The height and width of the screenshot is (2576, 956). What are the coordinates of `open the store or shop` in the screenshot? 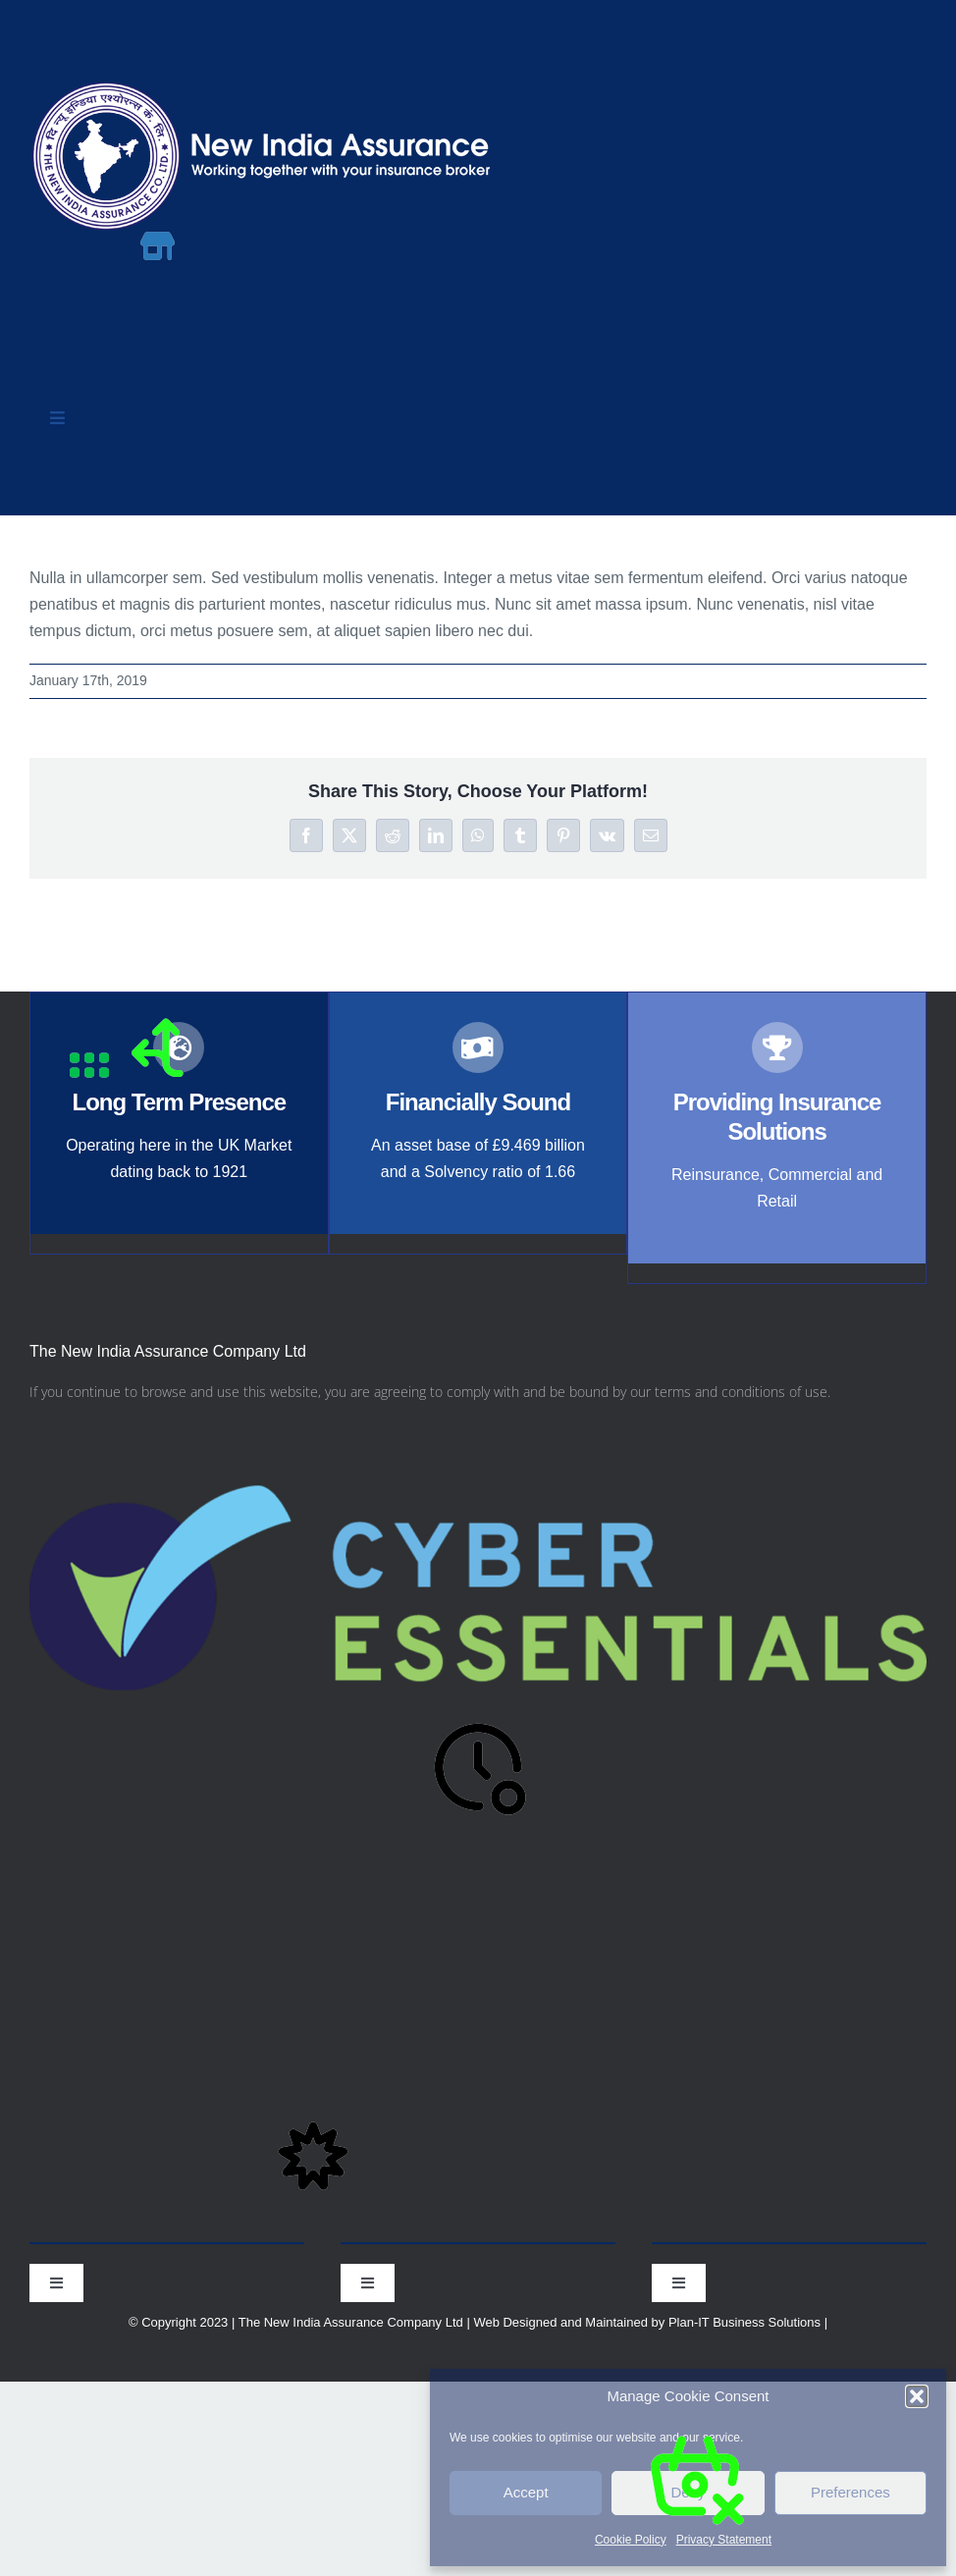 It's located at (157, 245).